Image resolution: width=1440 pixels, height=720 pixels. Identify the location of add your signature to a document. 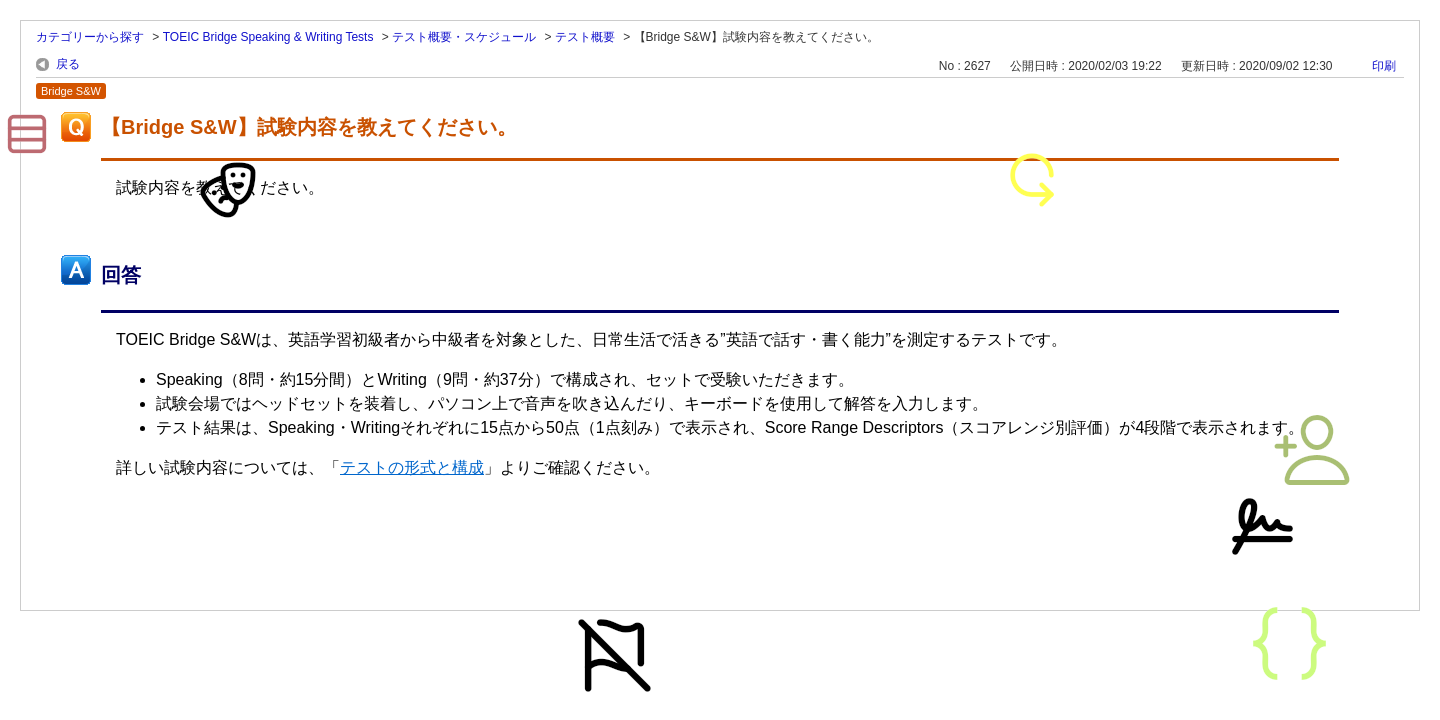
(1262, 526).